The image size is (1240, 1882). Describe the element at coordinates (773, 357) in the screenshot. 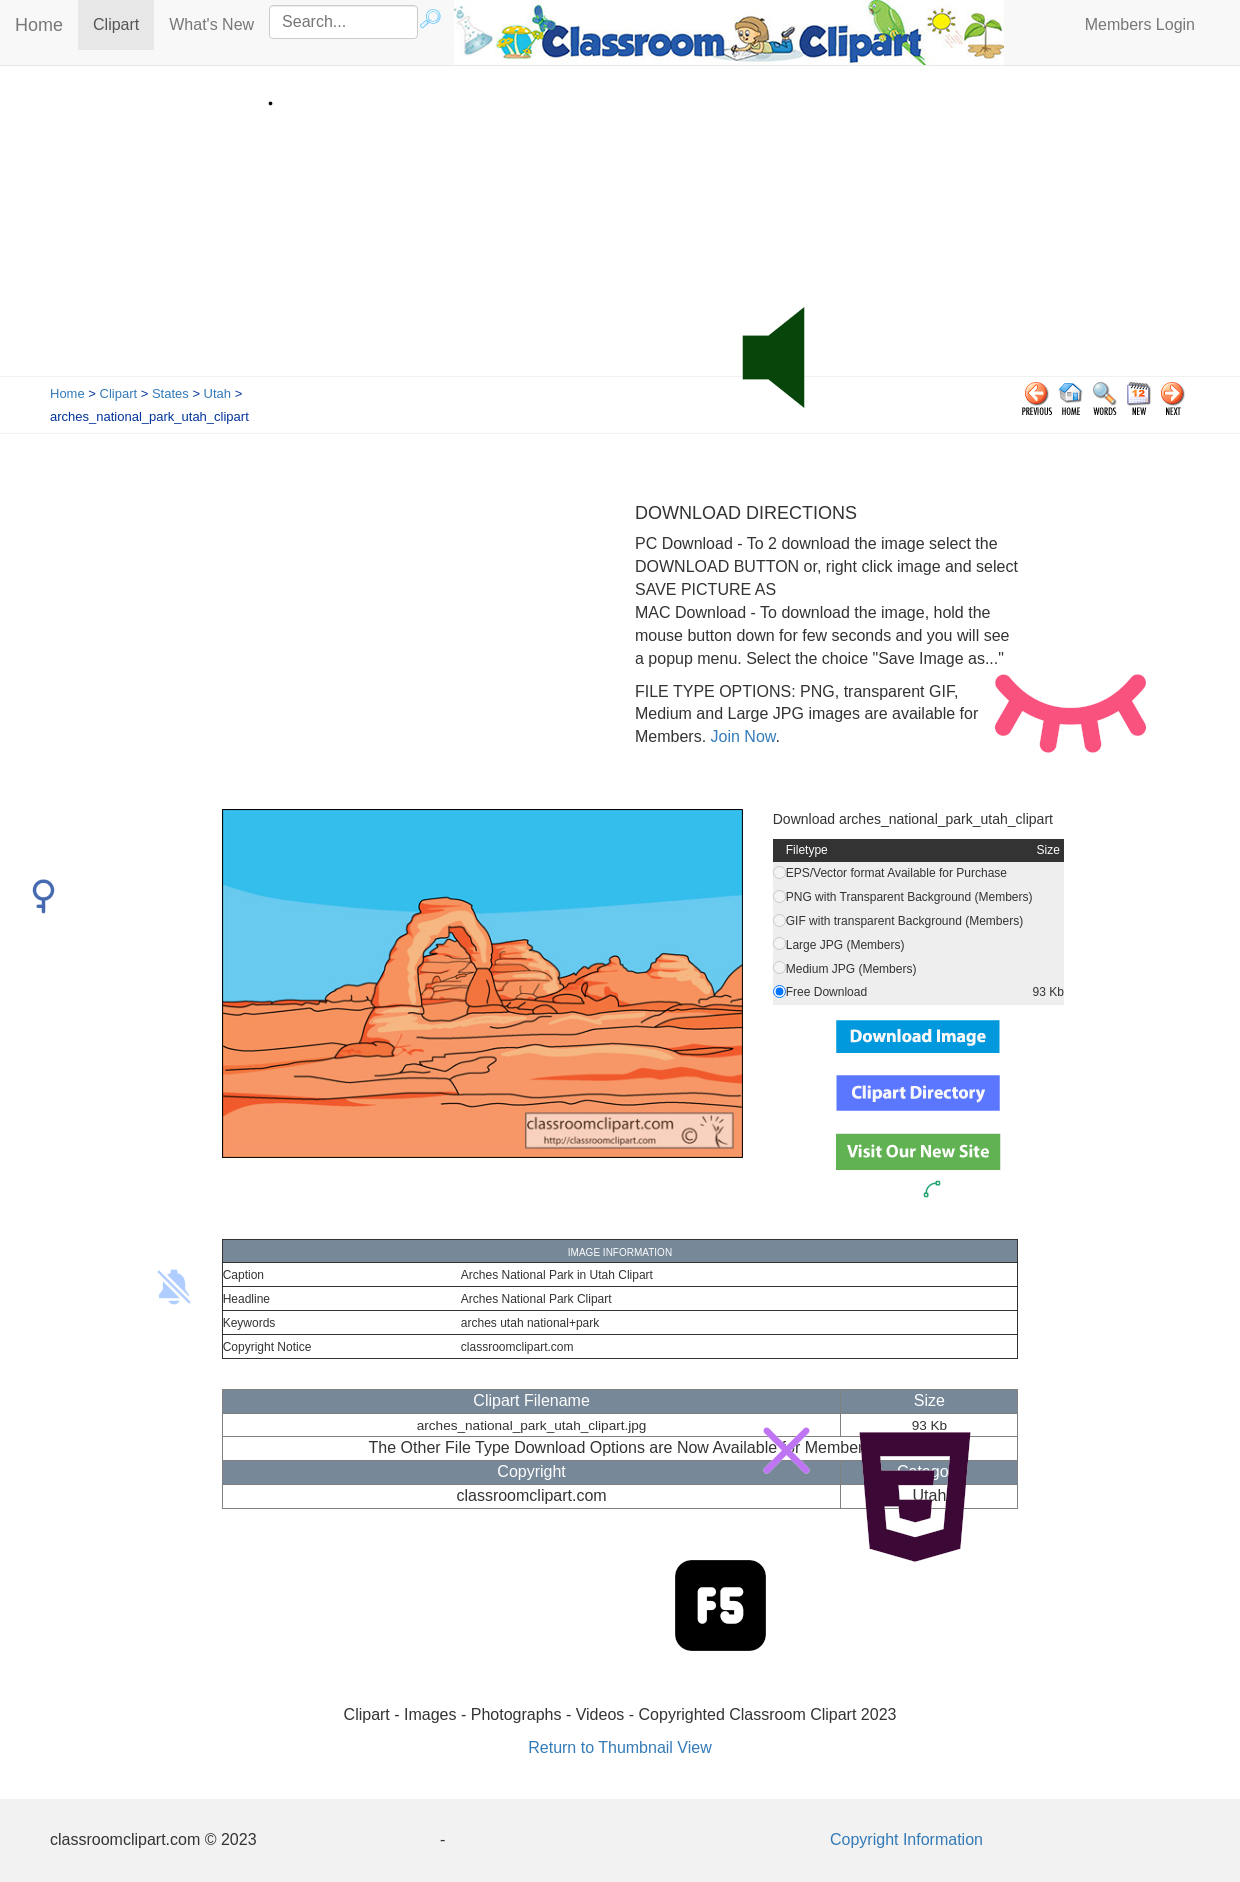

I see `mute audio or sound` at that location.